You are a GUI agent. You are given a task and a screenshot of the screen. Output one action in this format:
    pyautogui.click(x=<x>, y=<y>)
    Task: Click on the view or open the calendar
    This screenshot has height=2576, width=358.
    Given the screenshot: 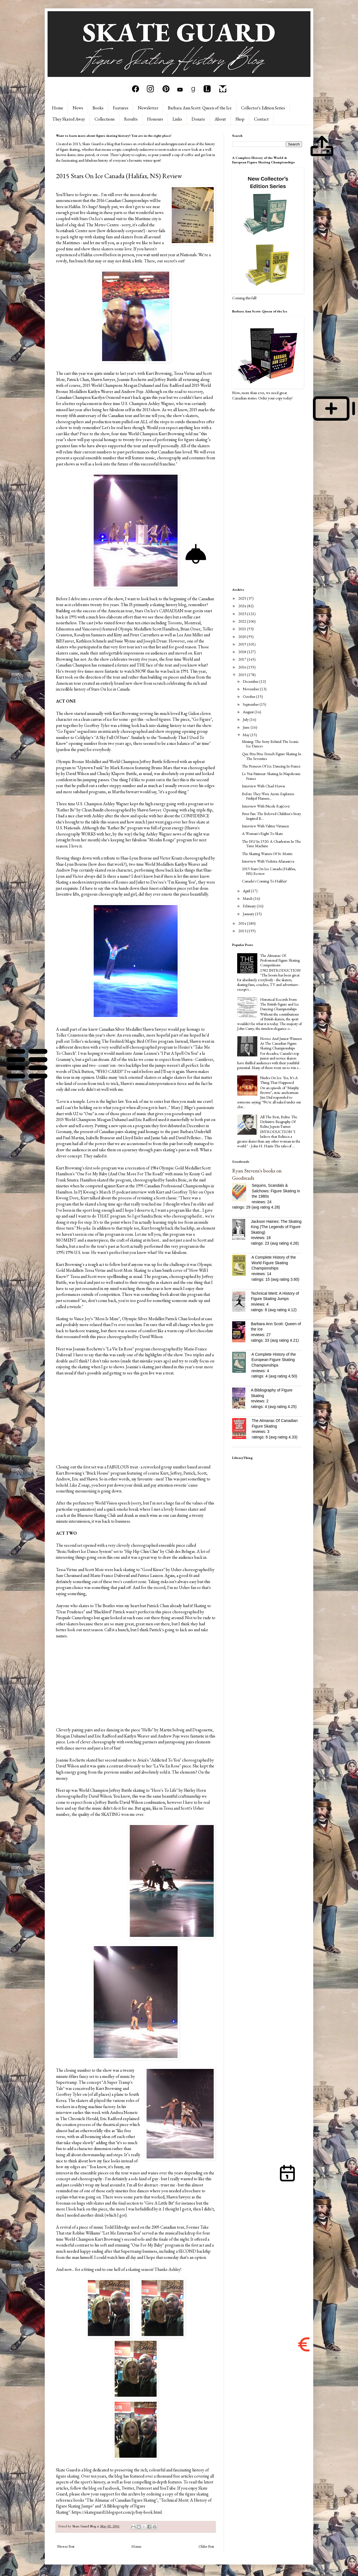 What is the action you would take?
    pyautogui.click(x=287, y=2173)
    